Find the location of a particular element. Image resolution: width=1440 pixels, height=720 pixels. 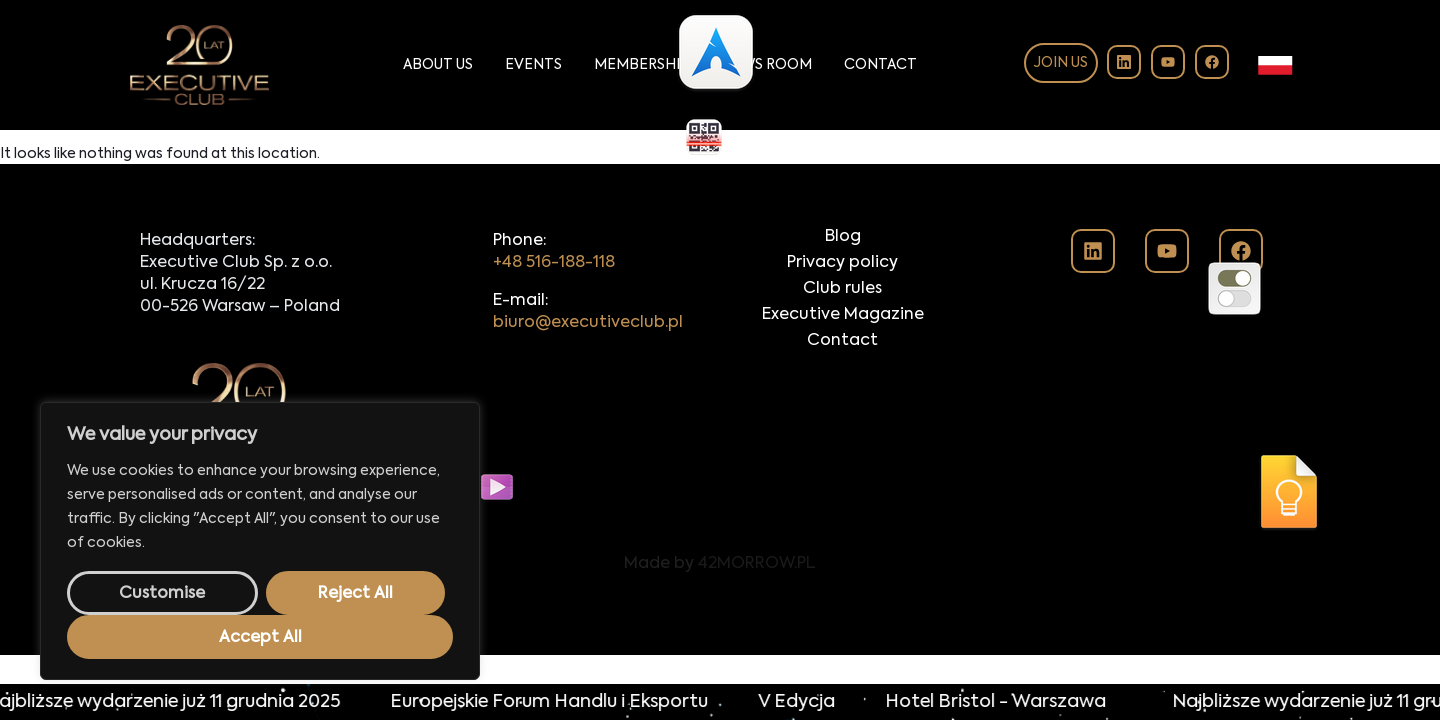

open a google keep note file is located at coordinates (1289, 493).